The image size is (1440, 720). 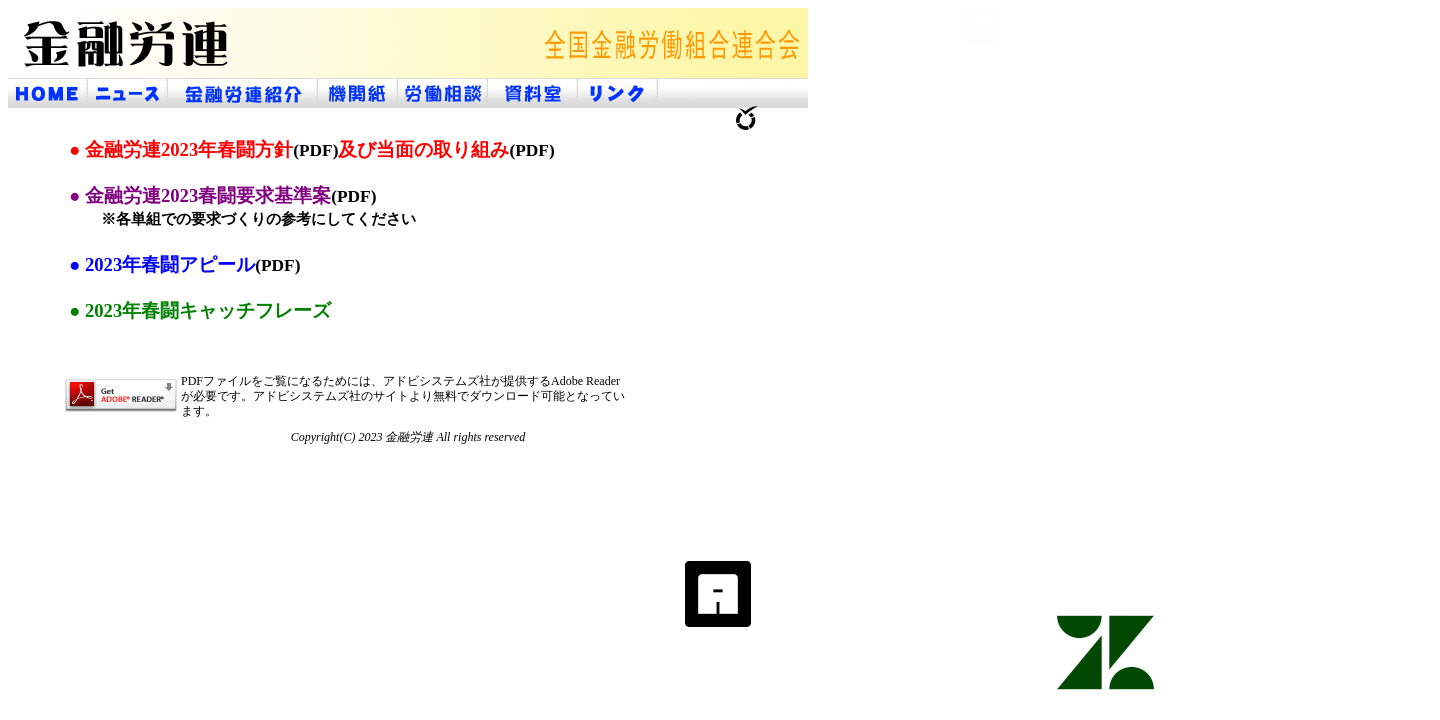 What do you see at coordinates (982, 26) in the screenshot?
I see `open the Folo app` at bounding box center [982, 26].